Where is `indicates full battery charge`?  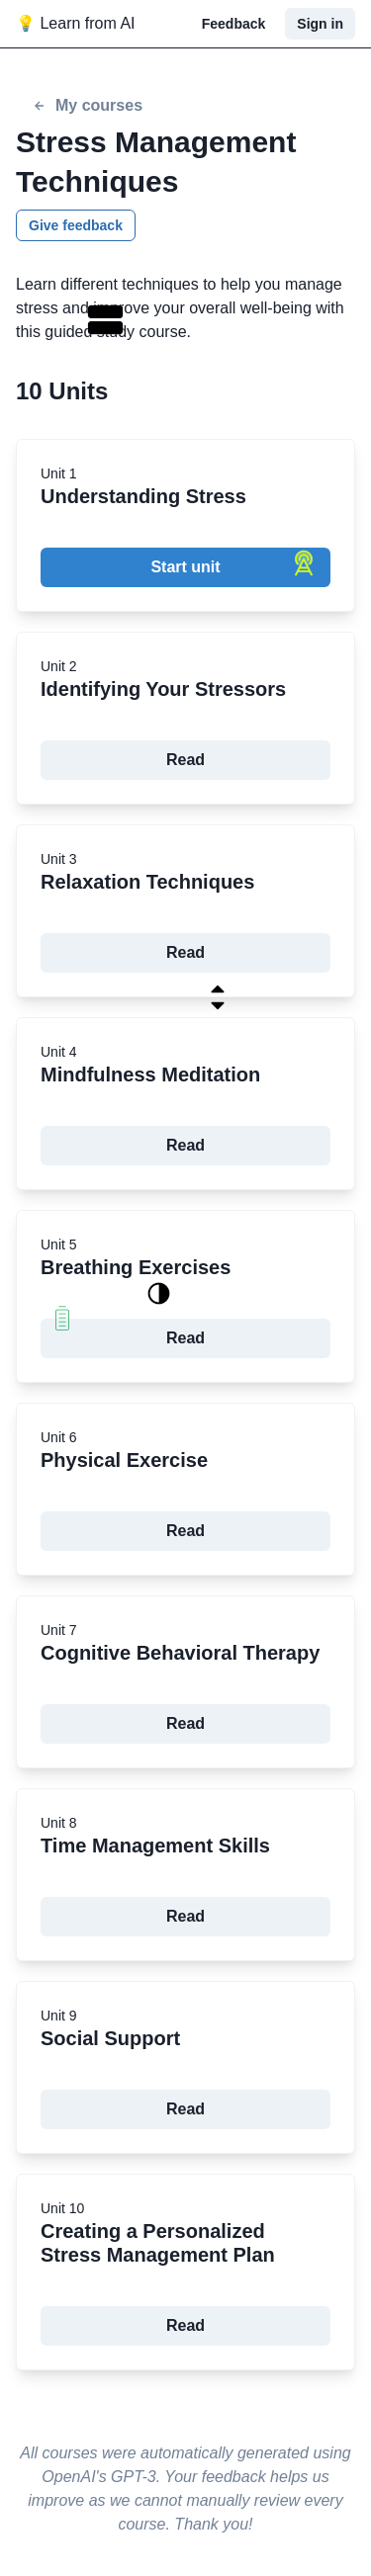
indicates full battery charge is located at coordinates (62, 1319).